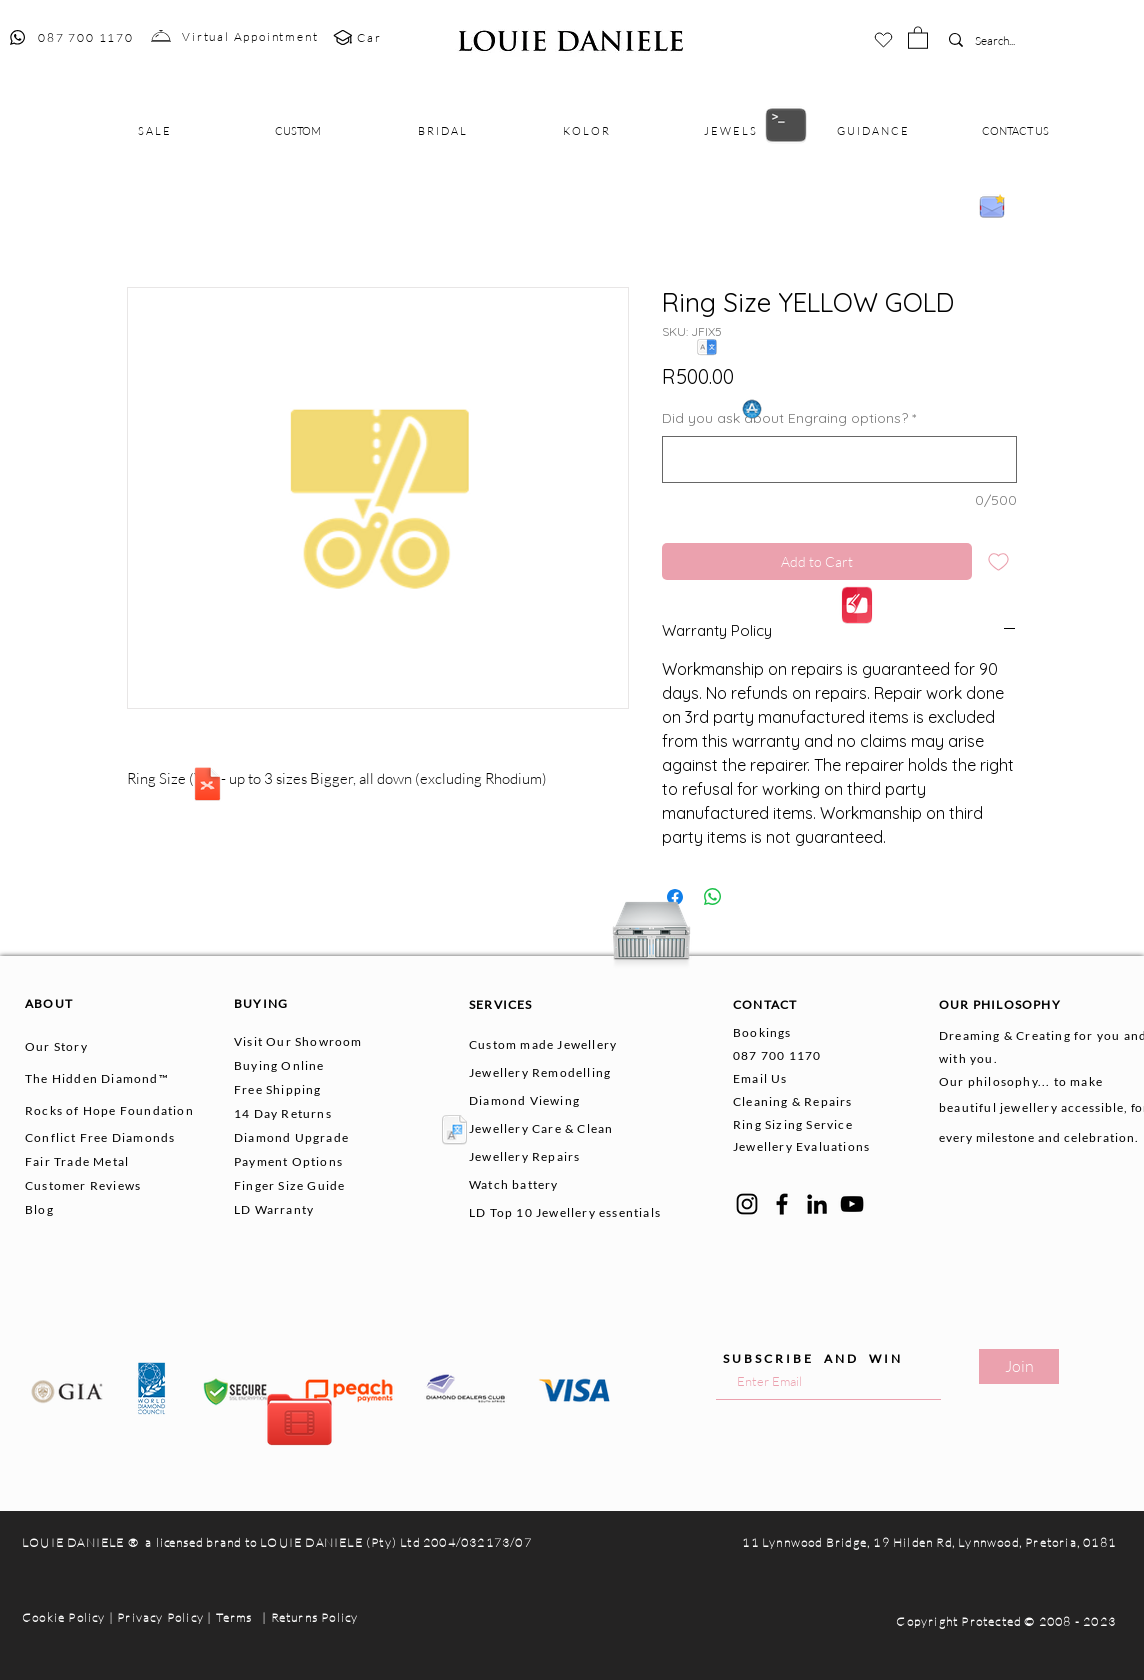  I want to click on access language and translation settings, so click(707, 347).